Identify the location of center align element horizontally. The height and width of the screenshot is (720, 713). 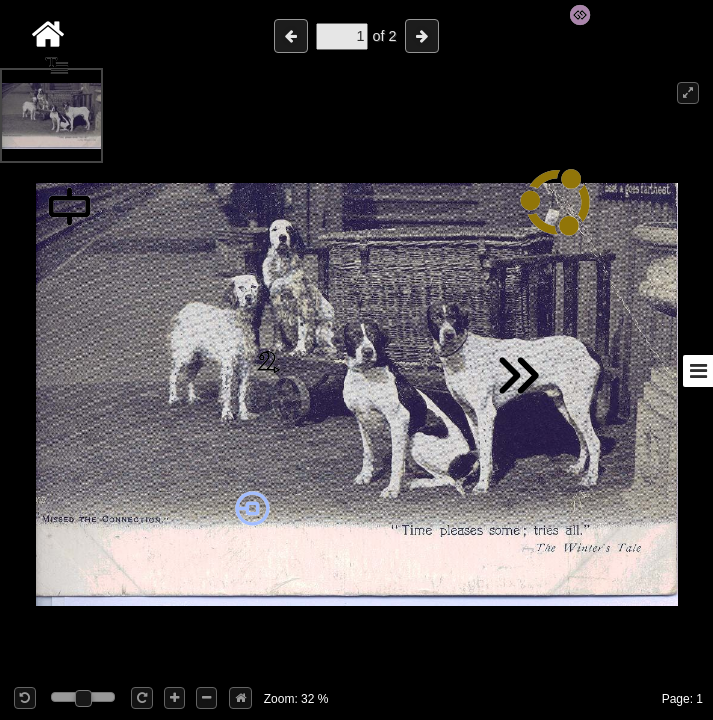
(69, 206).